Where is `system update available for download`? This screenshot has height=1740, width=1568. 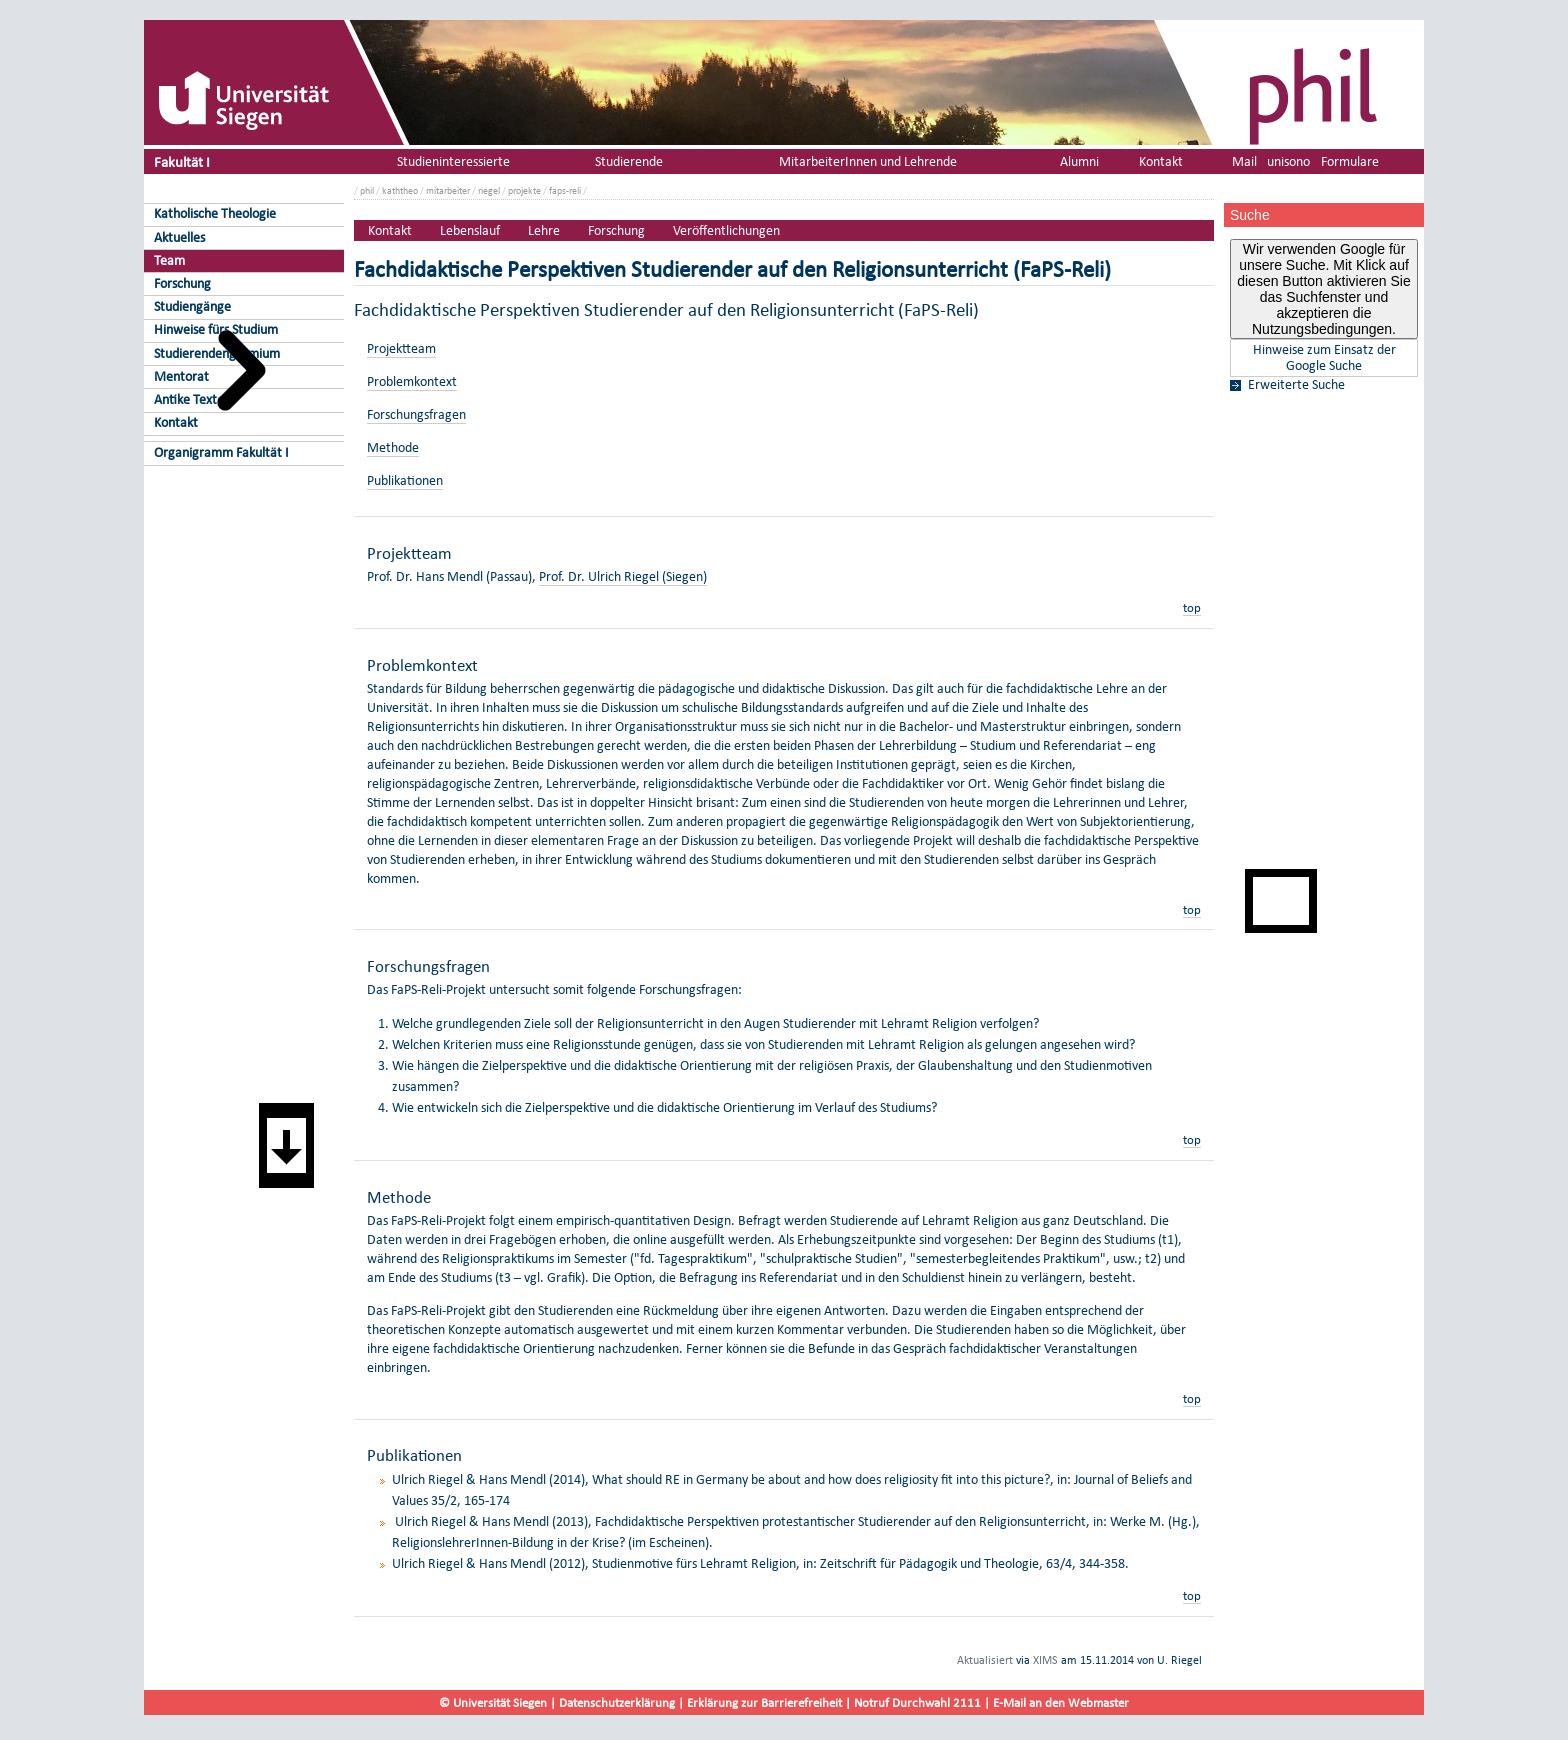 system update available for download is located at coordinates (286, 1145).